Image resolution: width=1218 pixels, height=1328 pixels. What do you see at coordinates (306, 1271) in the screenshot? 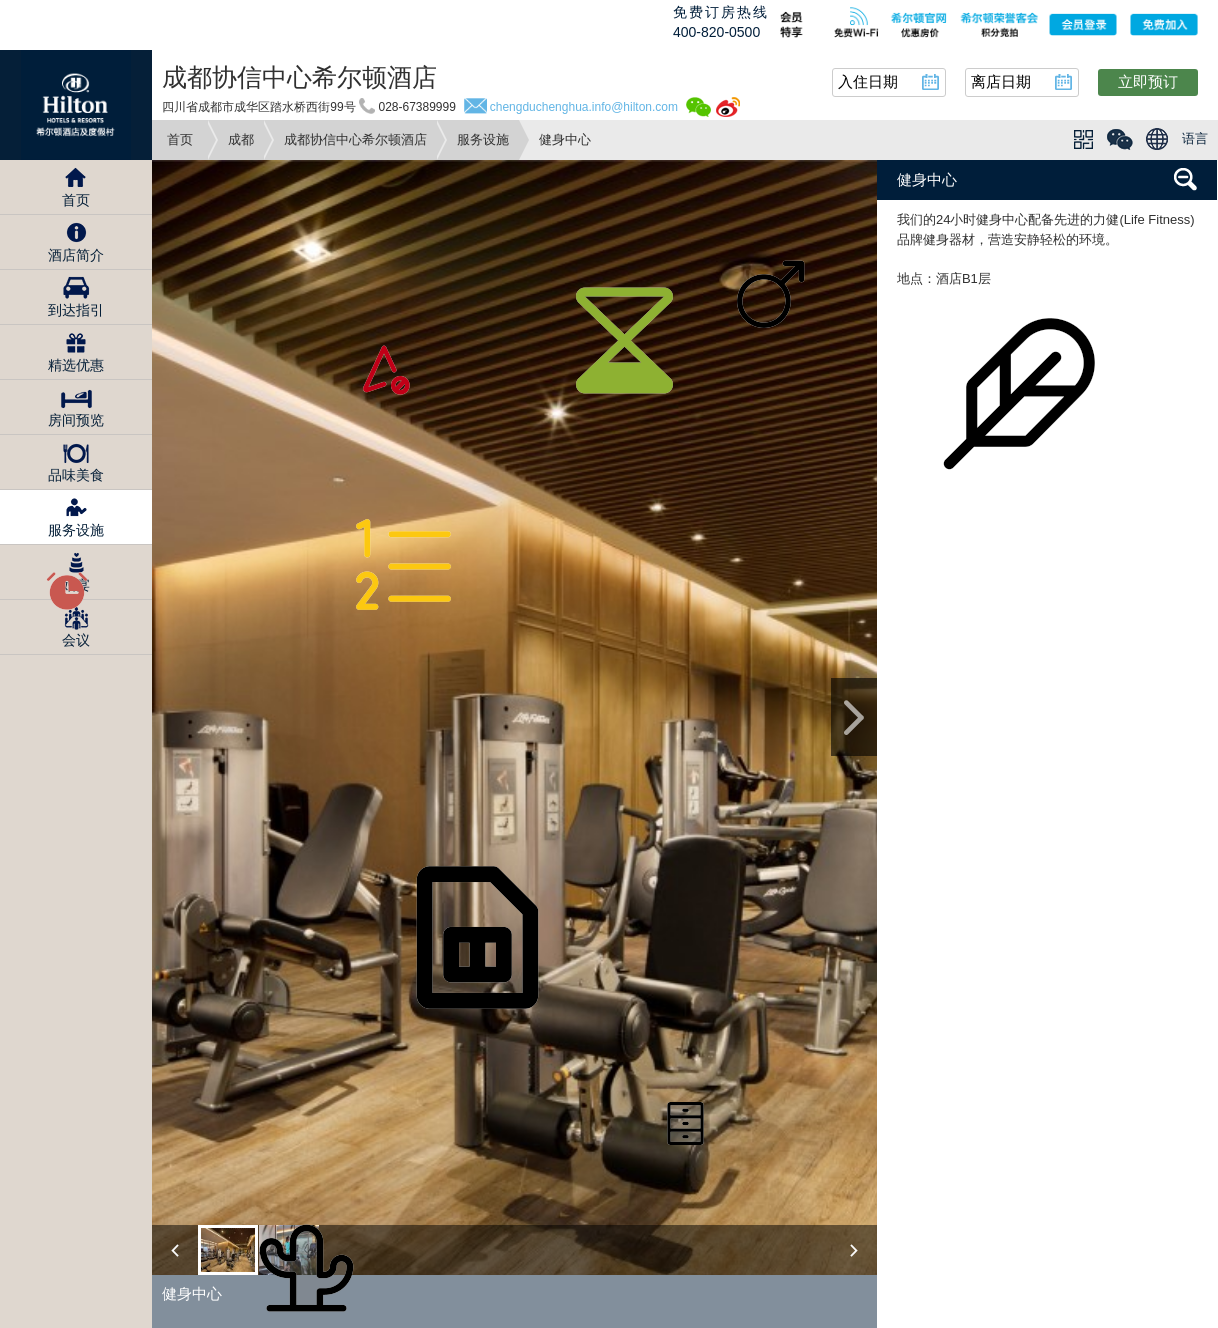
I see `indicates desert or arid climate theme` at bounding box center [306, 1271].